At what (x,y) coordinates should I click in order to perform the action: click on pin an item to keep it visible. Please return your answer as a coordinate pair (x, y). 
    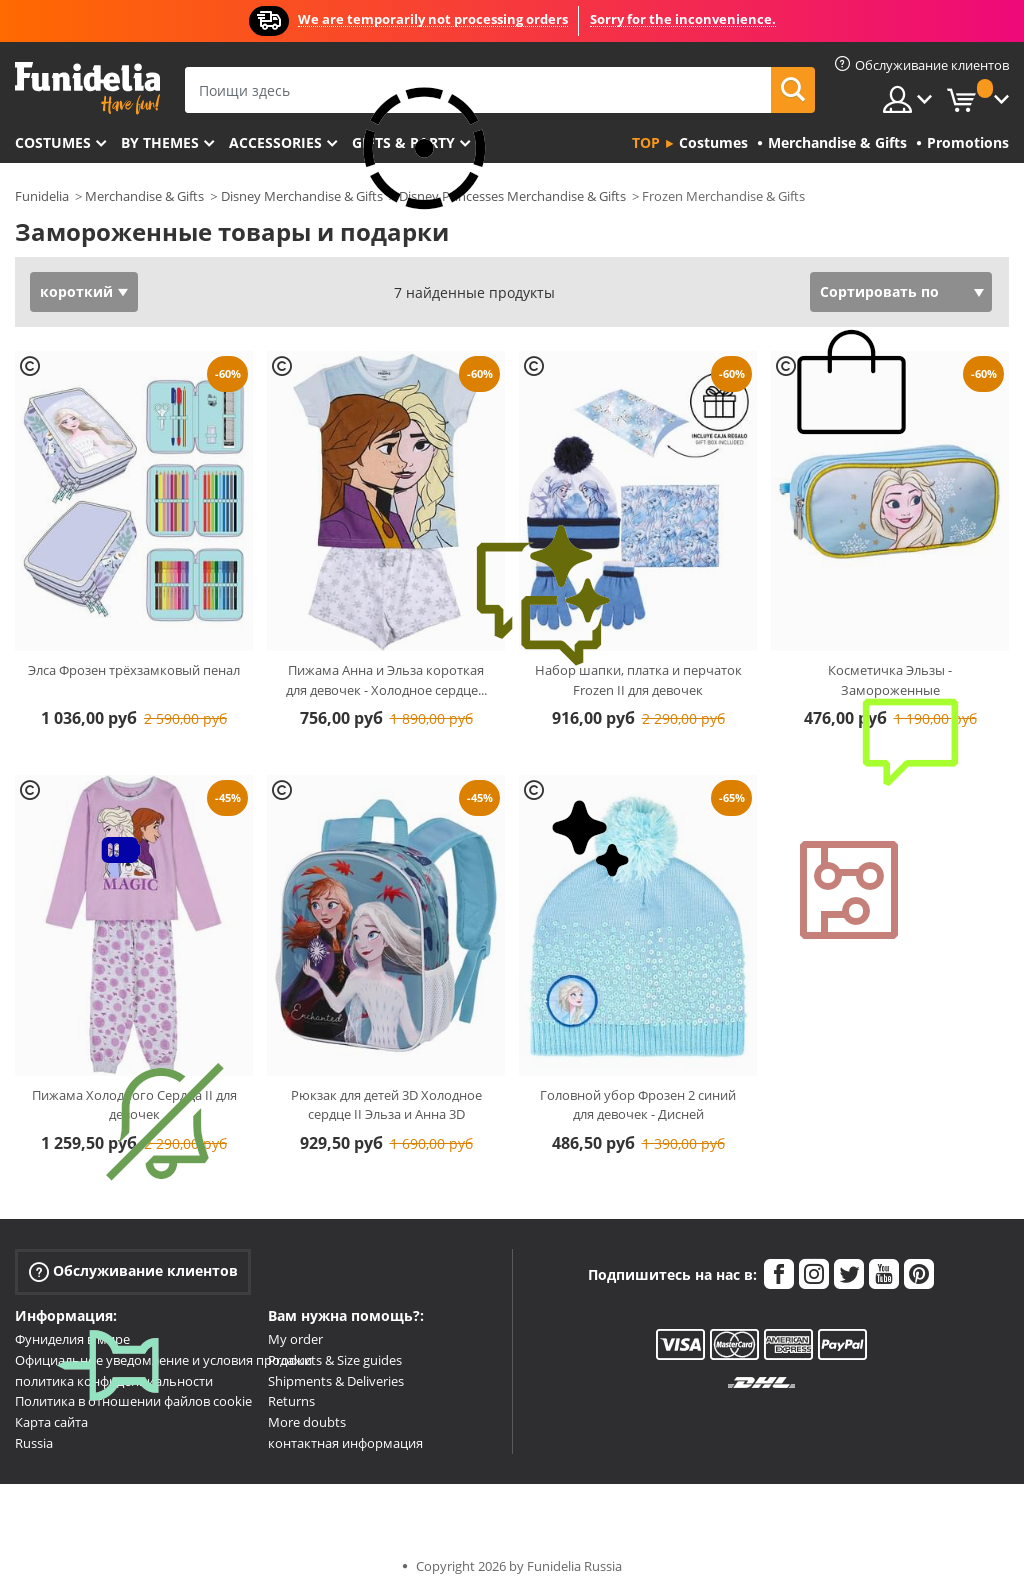
    Looking at the image, I should click on (111, 1361).